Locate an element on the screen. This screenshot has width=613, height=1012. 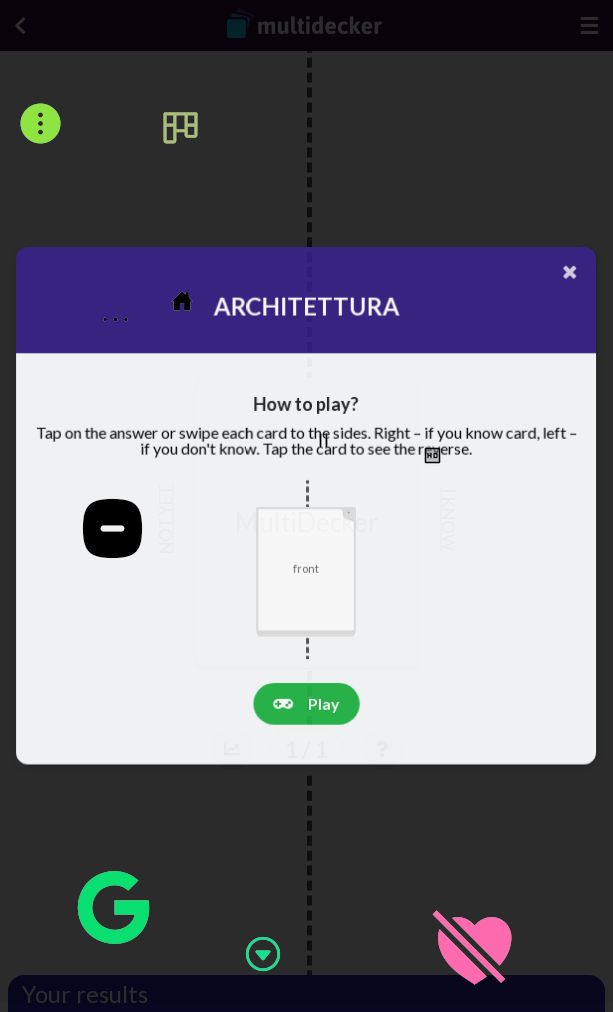
open kanban board view is located at coordinates (180, 126).